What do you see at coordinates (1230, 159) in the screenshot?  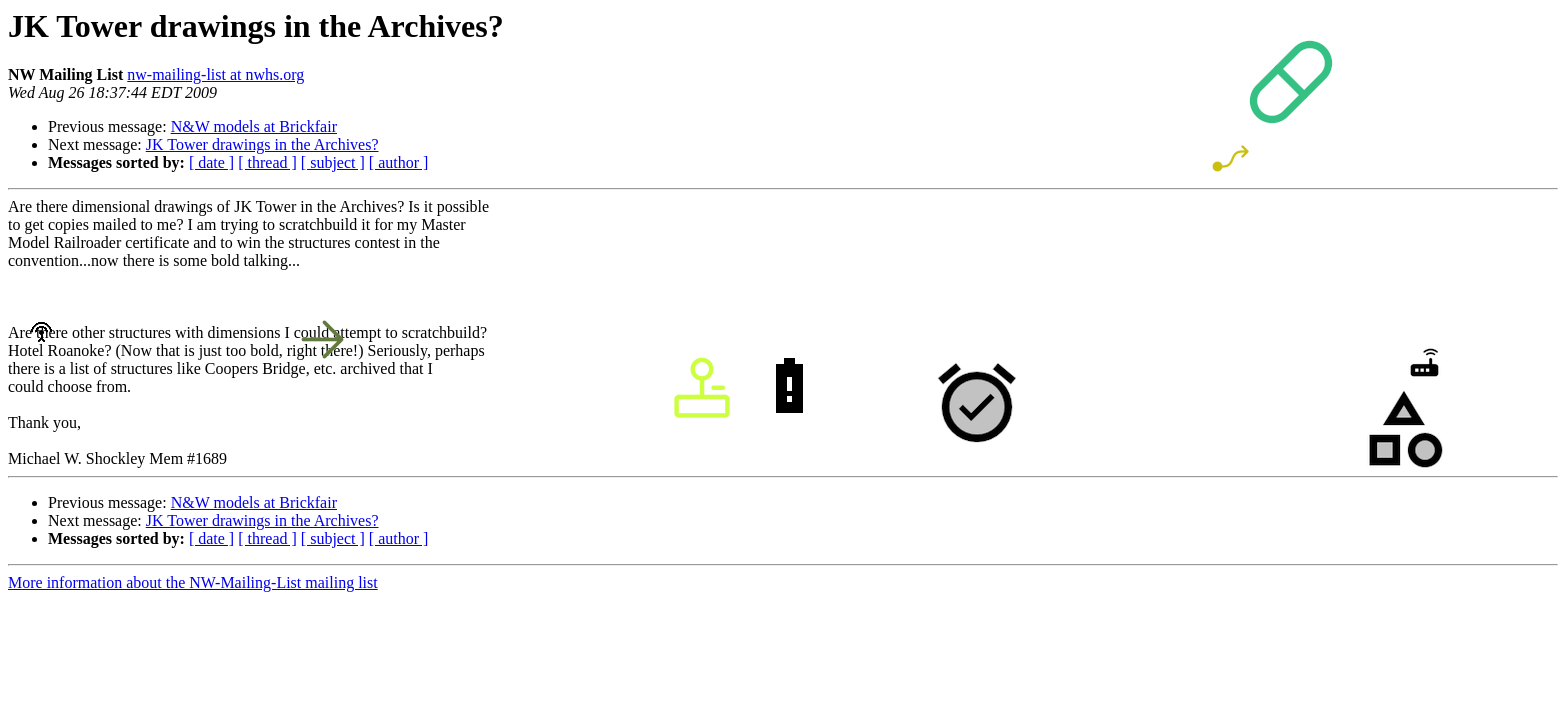 I see `indicates a workflow or process flow direction` at bounding box center [1230, 159].